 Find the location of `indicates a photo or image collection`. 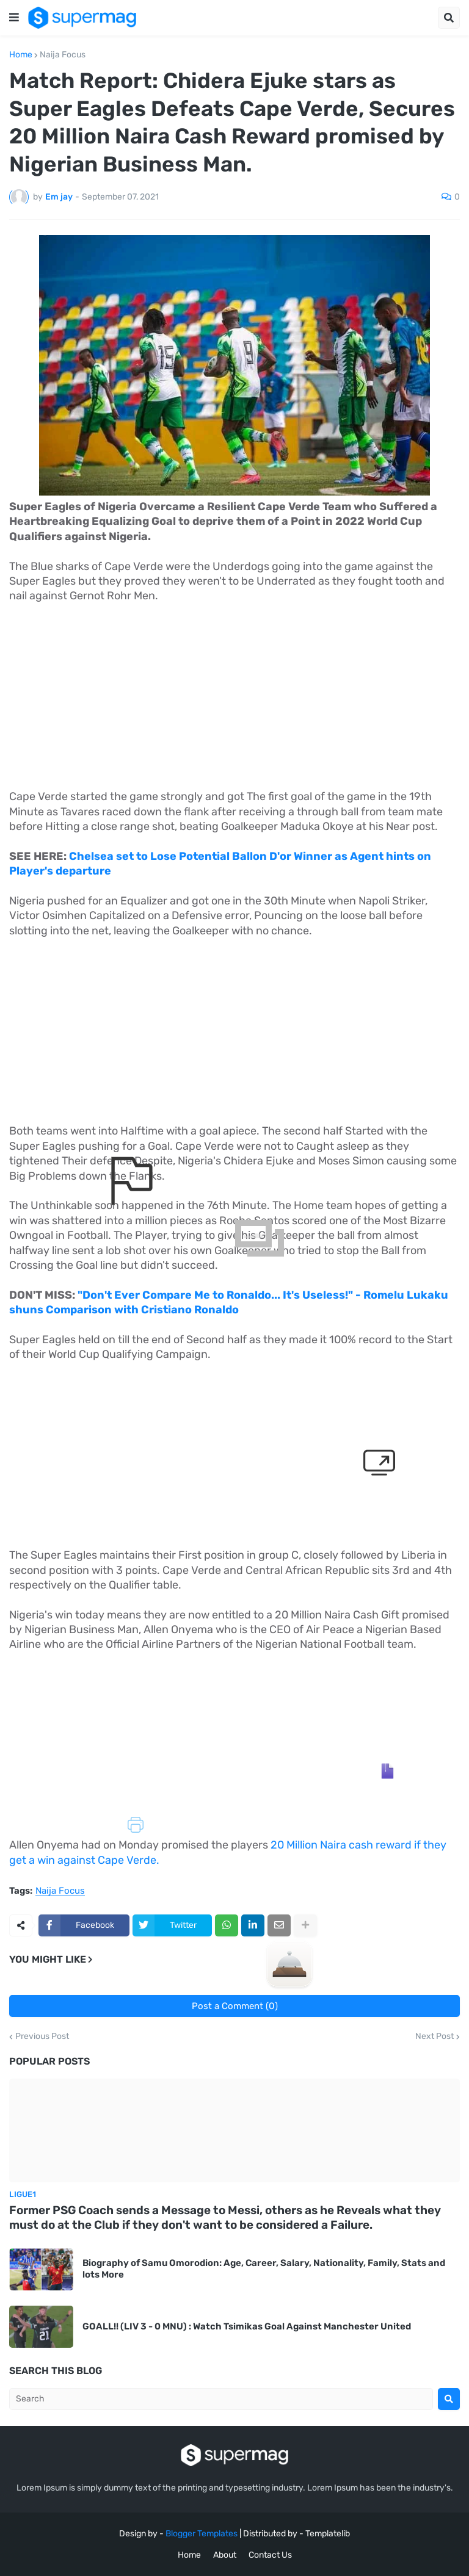

indicates a photo or image collection is located at coordinates (260, 1238).